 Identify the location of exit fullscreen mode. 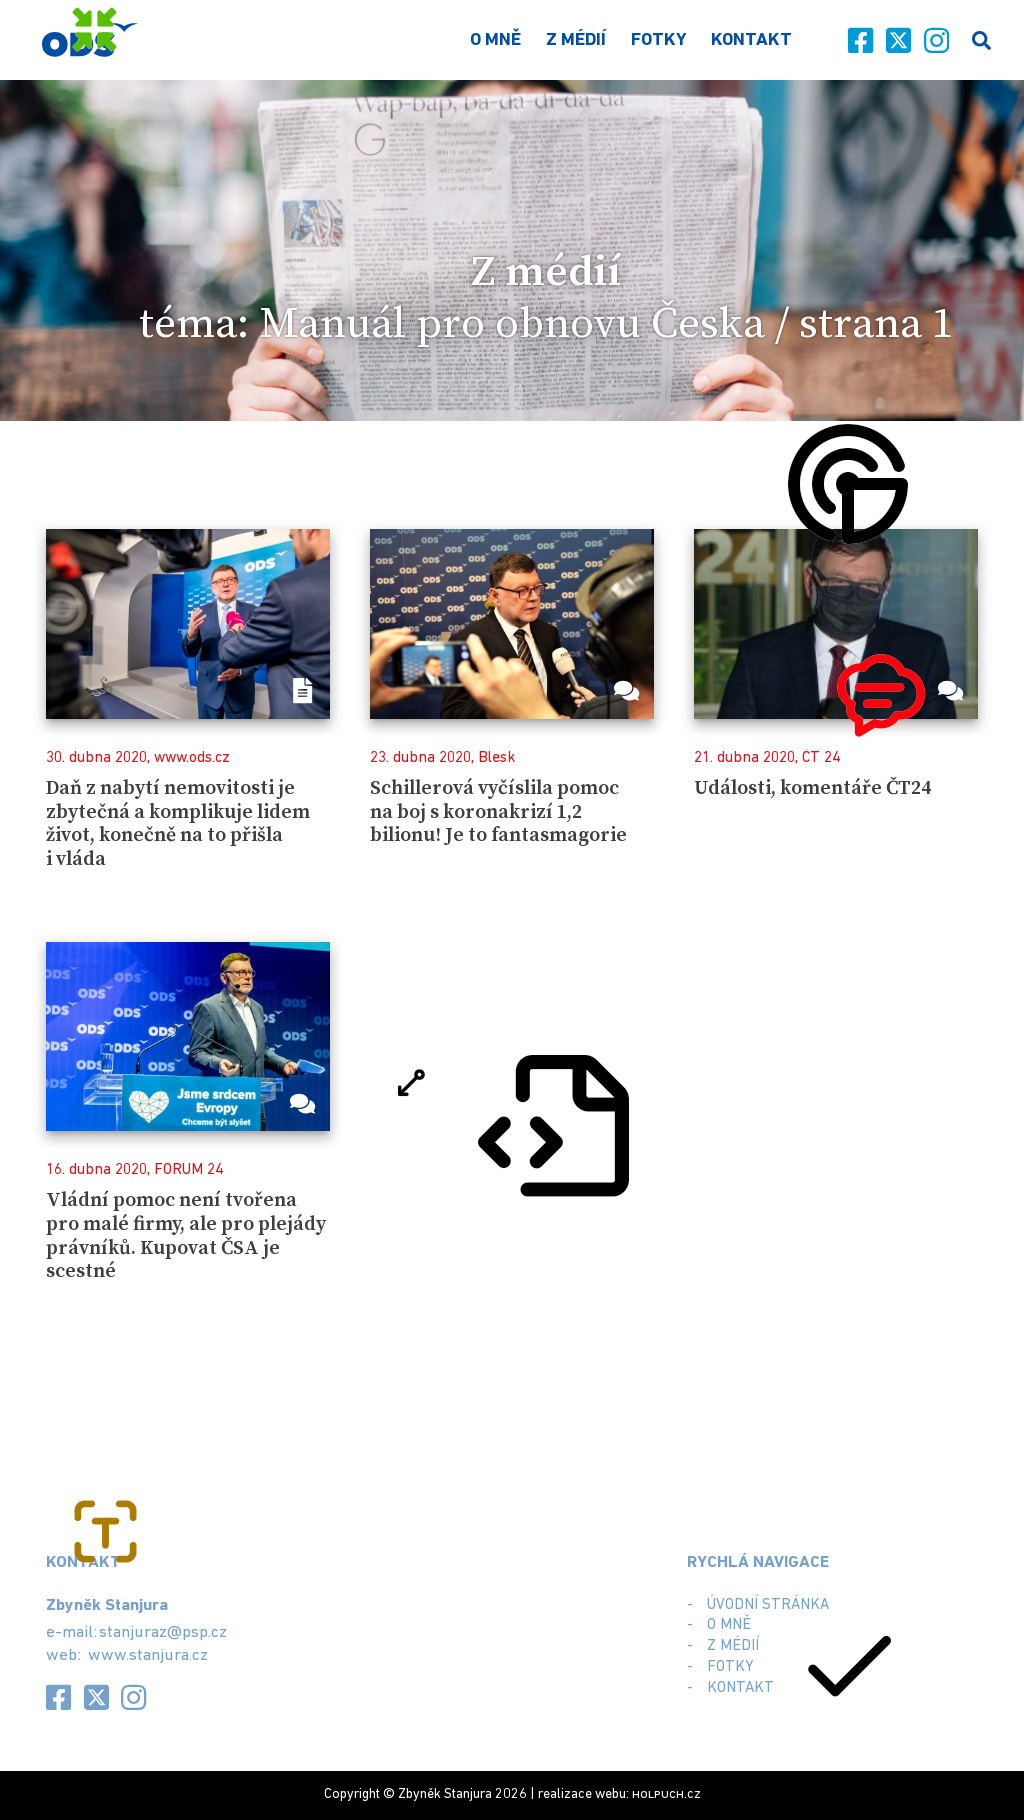
(94, 29).